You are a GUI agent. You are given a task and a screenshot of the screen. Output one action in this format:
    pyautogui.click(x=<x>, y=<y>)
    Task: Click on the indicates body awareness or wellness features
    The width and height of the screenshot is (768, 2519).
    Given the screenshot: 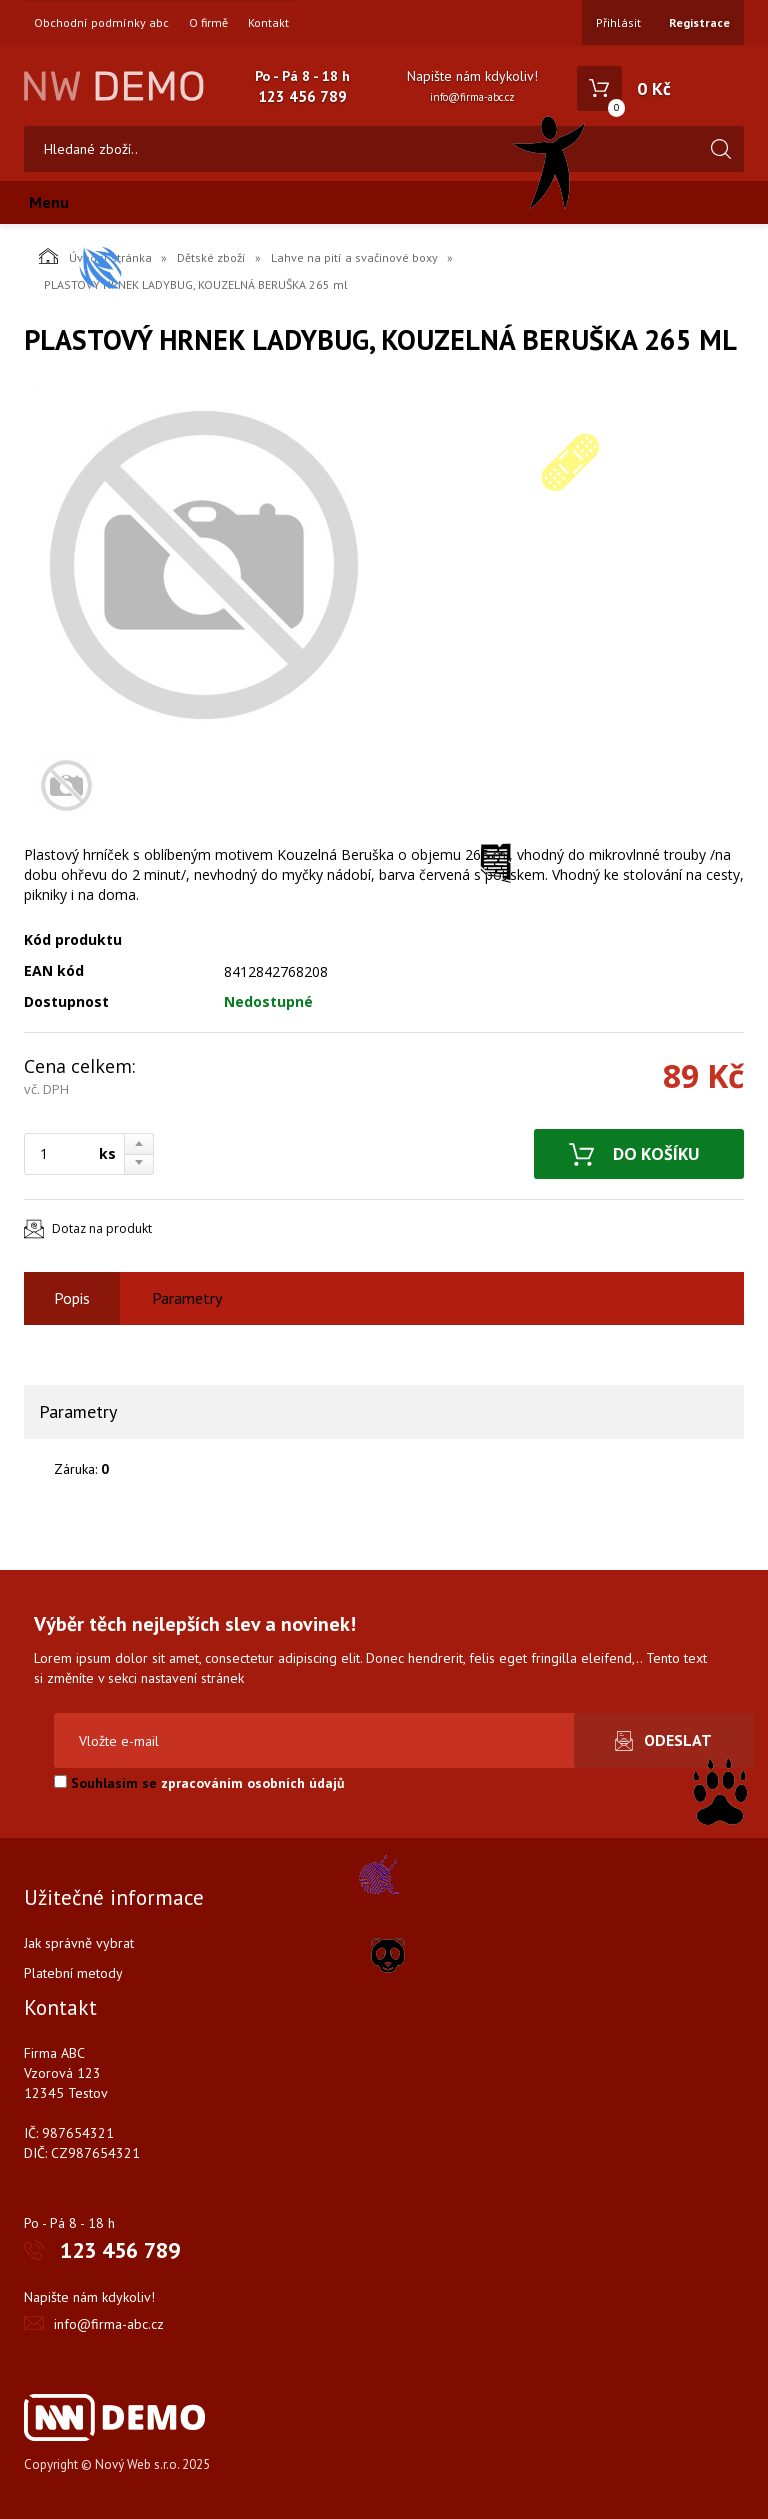 What is the action you would take?
    pyautogui.click(x=549, y=163)
    